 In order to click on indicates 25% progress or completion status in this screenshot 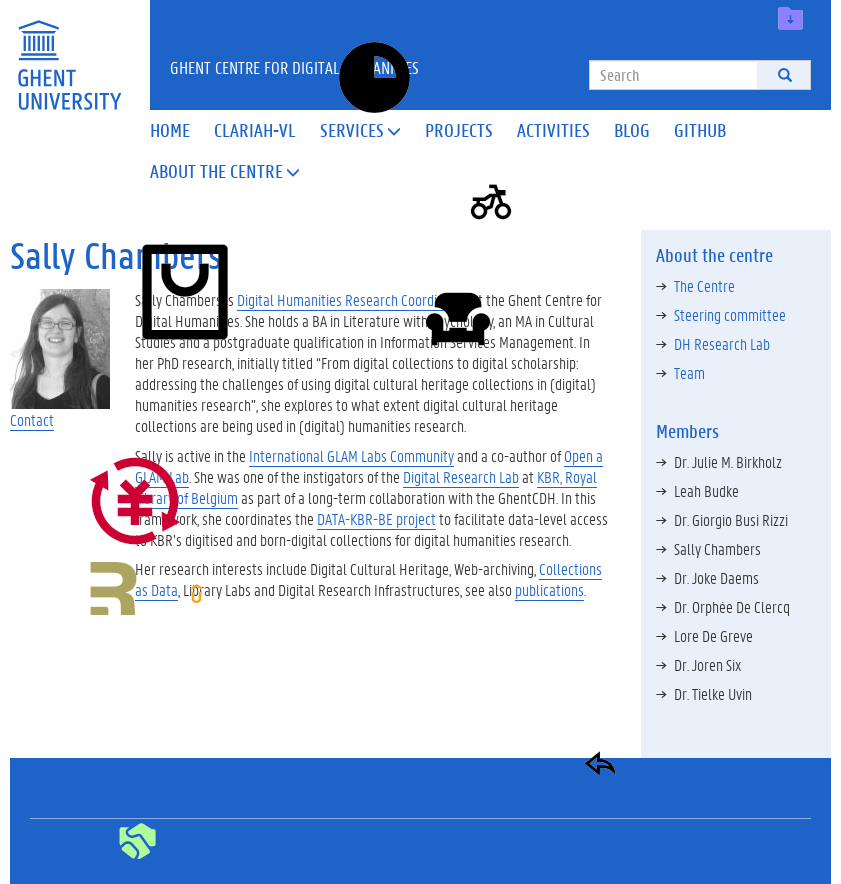, I will do `click(374, 77)`.